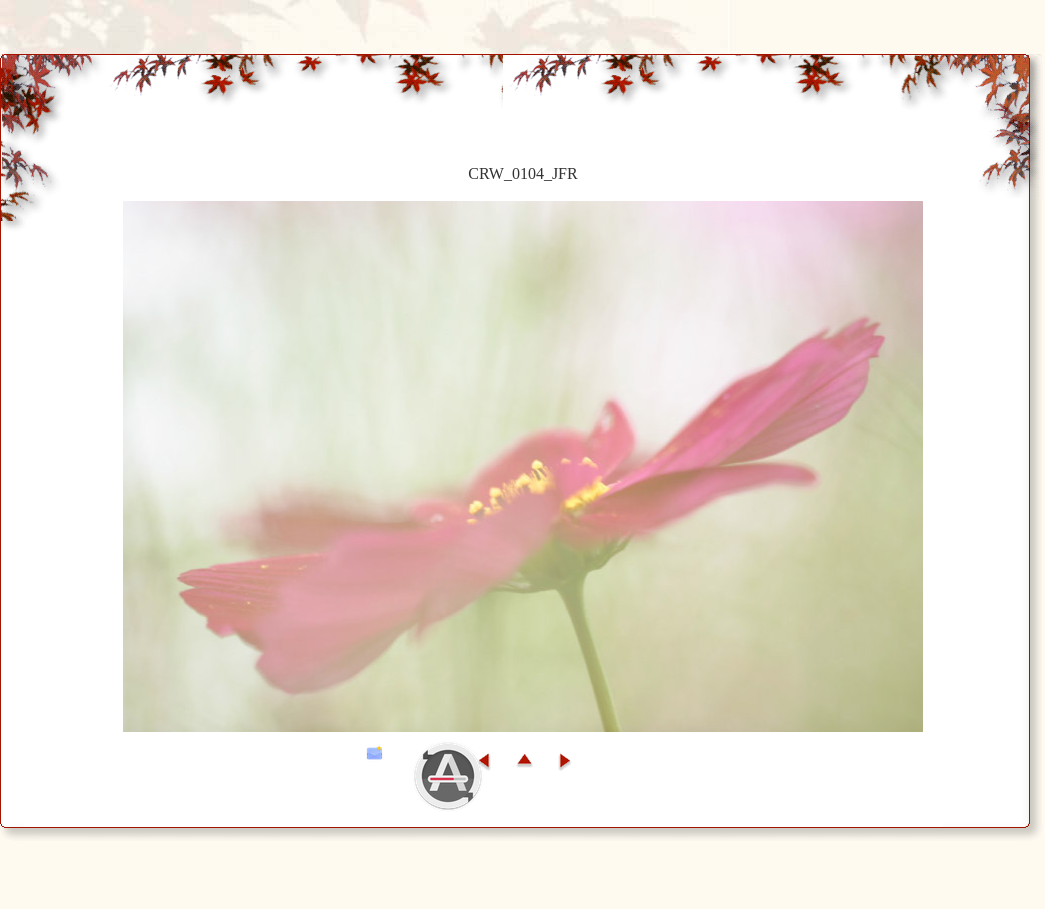  What do you see at coordinates (448, 776) in the screenshot?
I see `open the software update manager` at bounding box center [448, 776].